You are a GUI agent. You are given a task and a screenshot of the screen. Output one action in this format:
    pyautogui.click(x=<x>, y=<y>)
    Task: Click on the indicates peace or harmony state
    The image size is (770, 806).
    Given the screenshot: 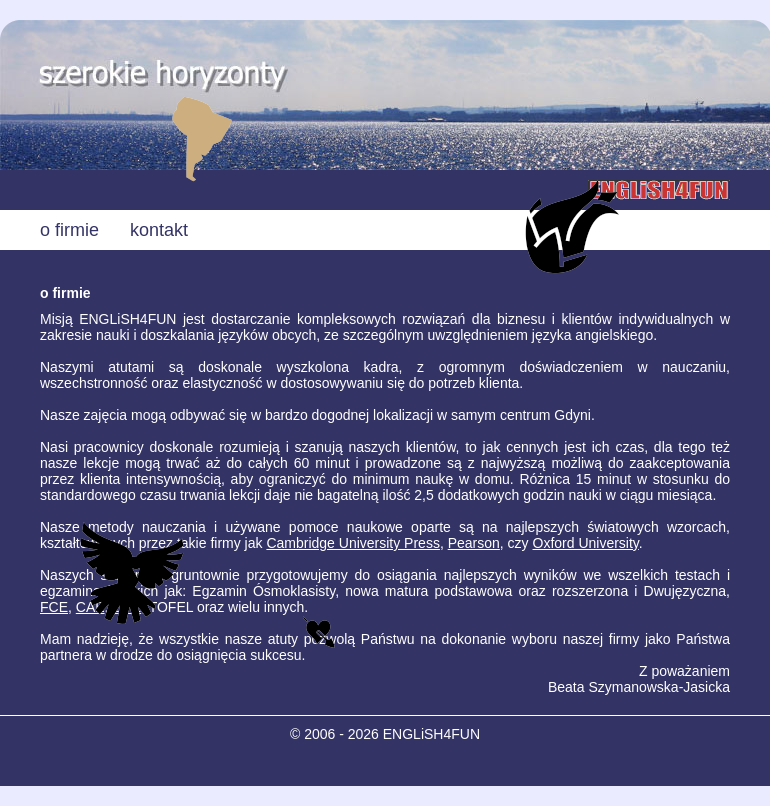 What is the action you would take?
    pyautogui.click(x=131, y=574)
    